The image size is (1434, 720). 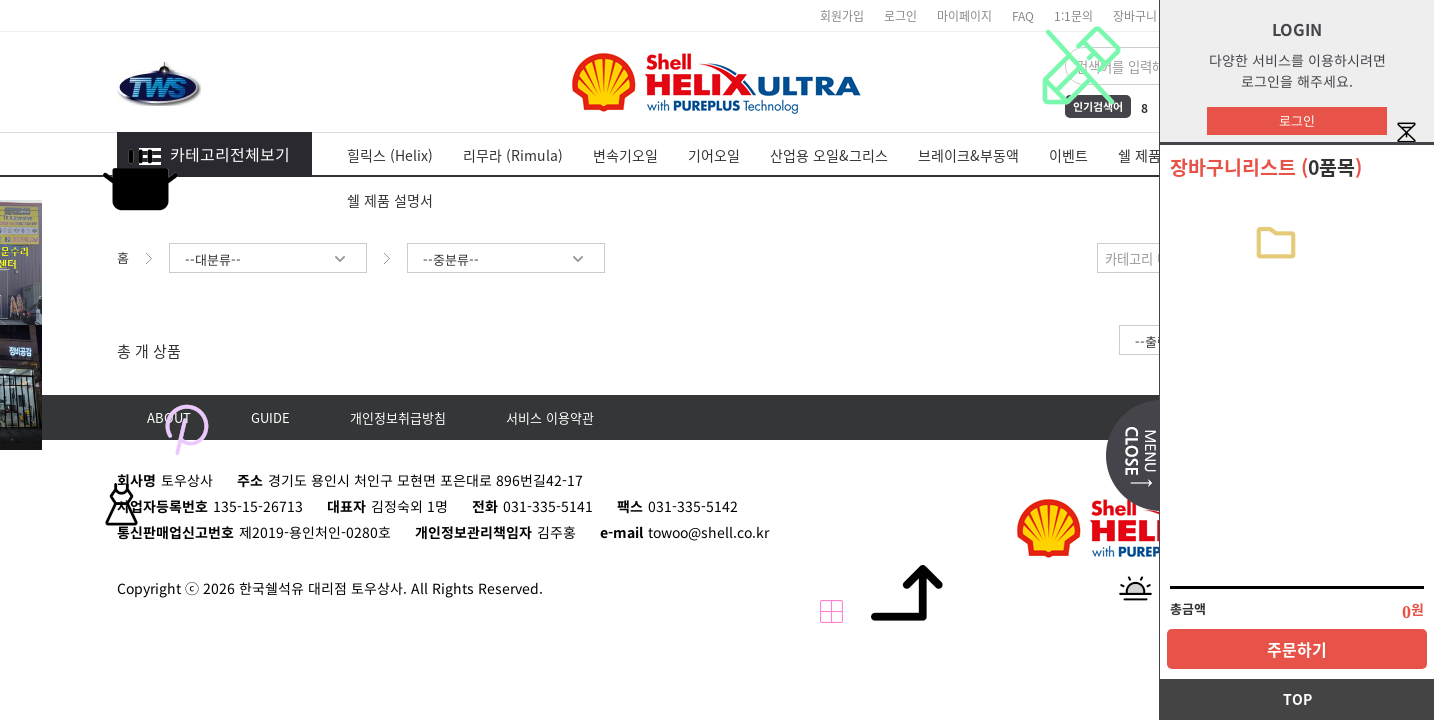 I want to click on editing is disabled or unavailable, so click(x=1080, y=67).